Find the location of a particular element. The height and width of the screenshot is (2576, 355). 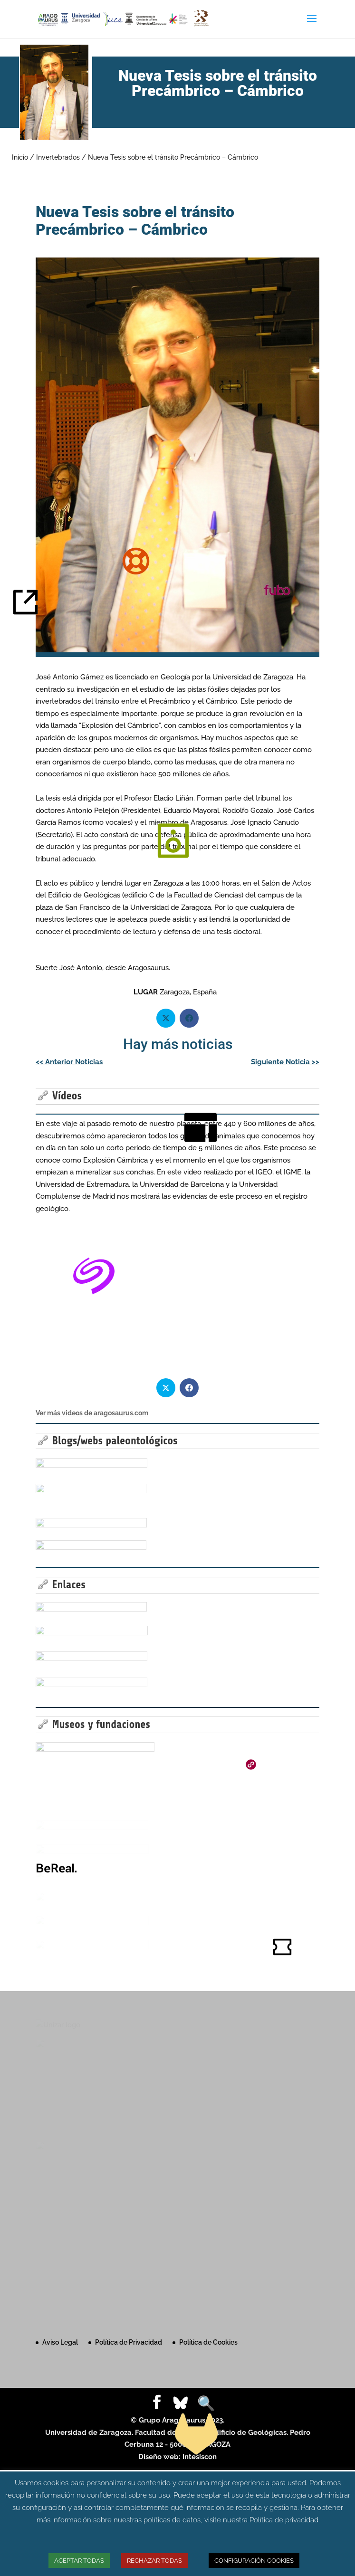

open the BeReal app is located at coordinates (57, 1868).